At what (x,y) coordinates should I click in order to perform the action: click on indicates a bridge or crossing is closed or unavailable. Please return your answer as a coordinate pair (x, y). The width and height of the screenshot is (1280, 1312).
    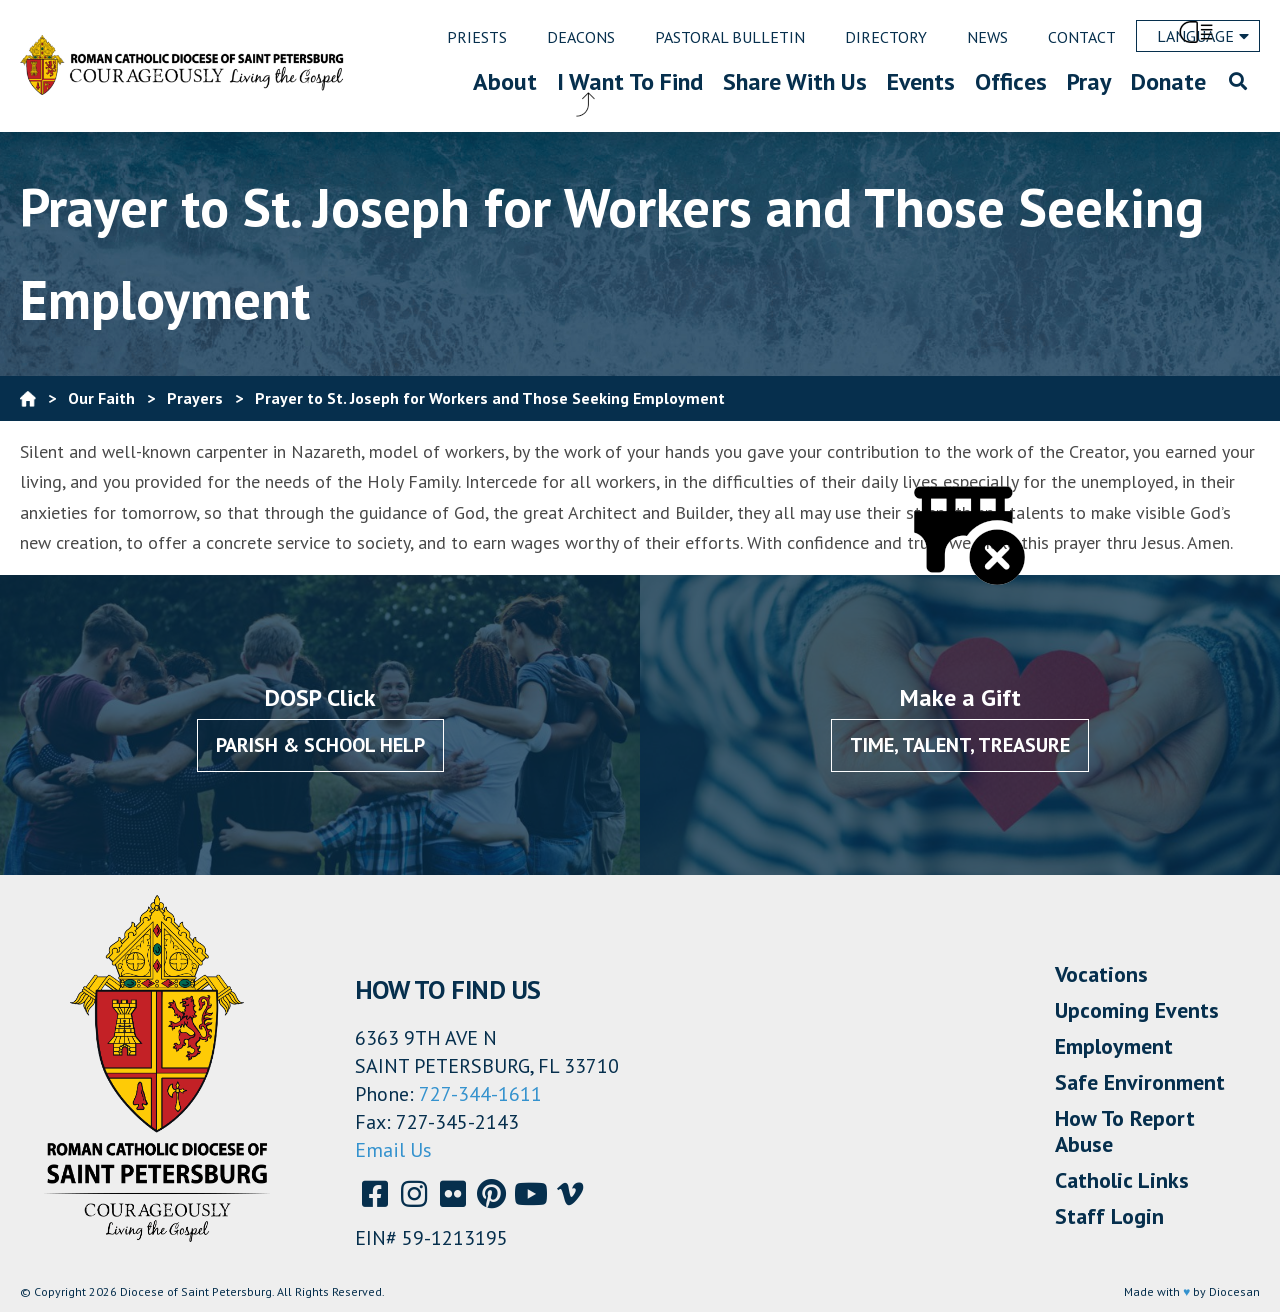
    Looking at the image, I should click on (969, 529).